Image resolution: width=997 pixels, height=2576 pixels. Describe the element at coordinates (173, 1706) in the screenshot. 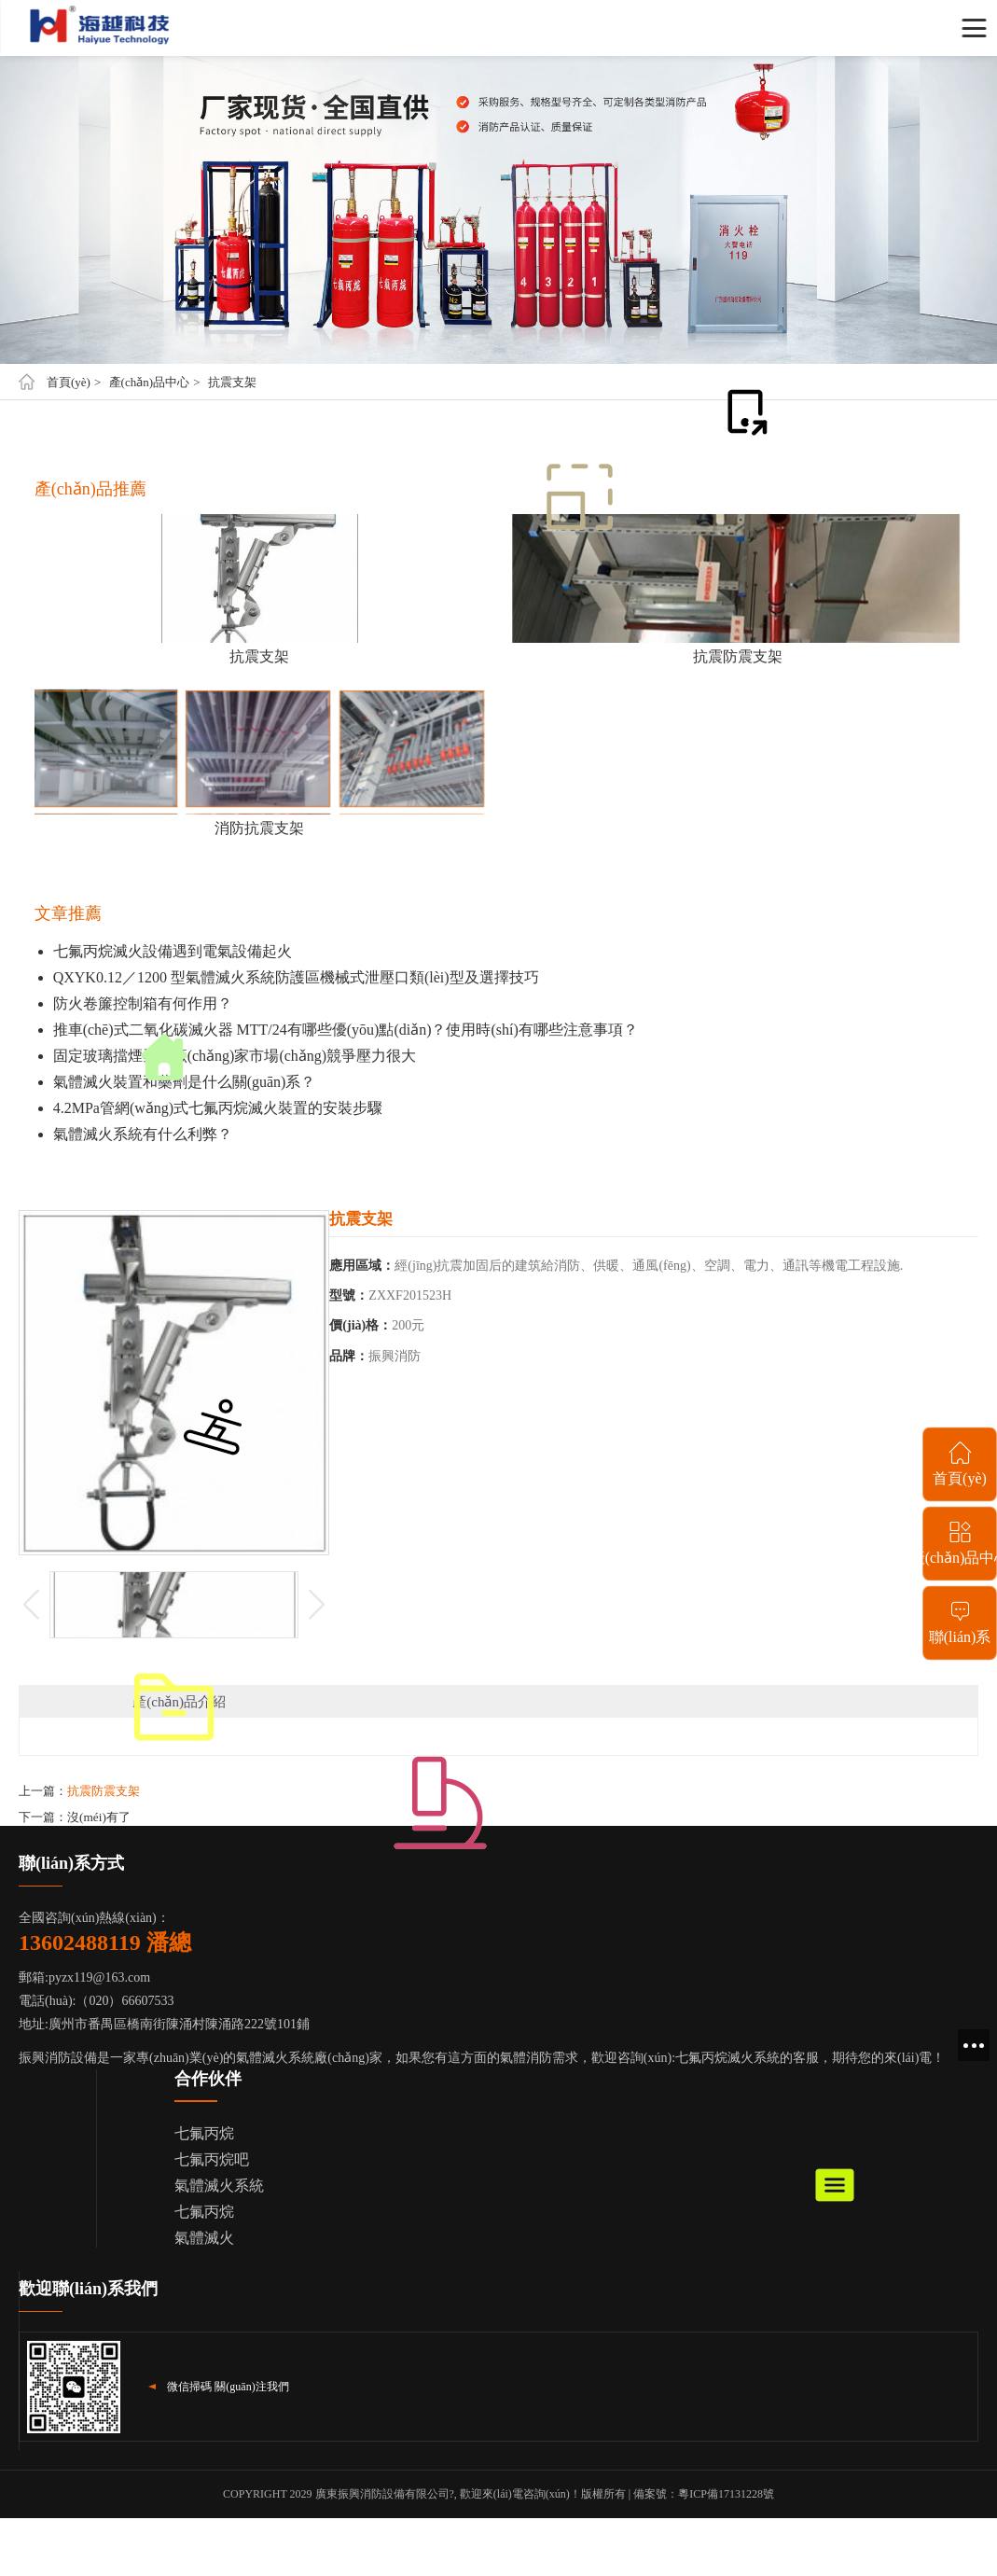

I see `remove a folder from your files` at that location.